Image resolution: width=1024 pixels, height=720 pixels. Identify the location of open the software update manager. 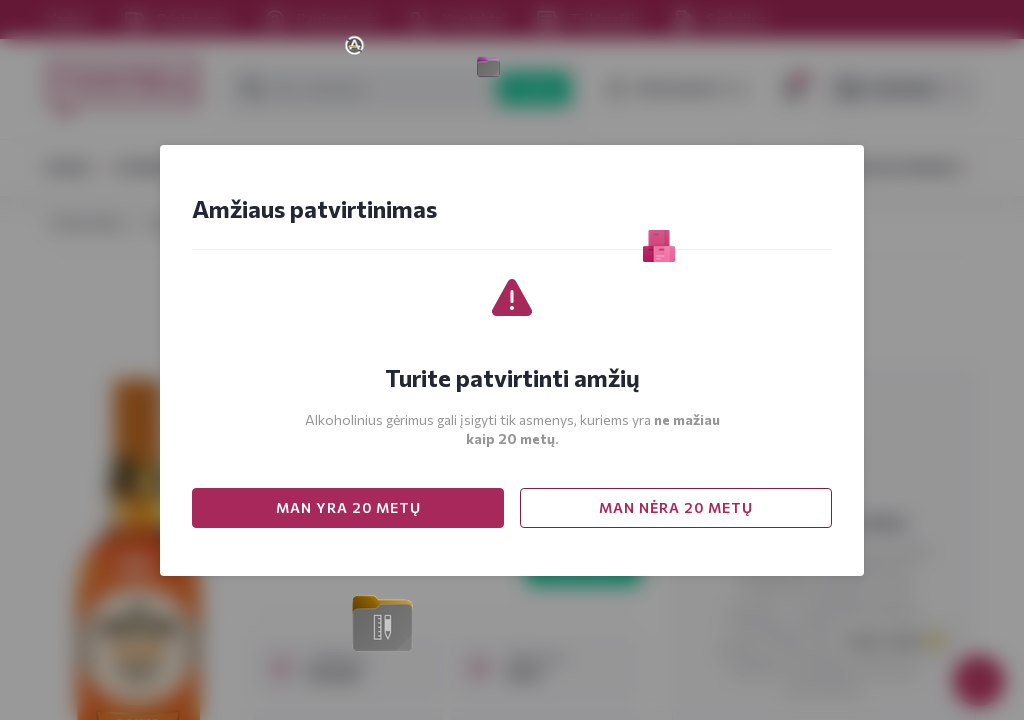
(354, 45).